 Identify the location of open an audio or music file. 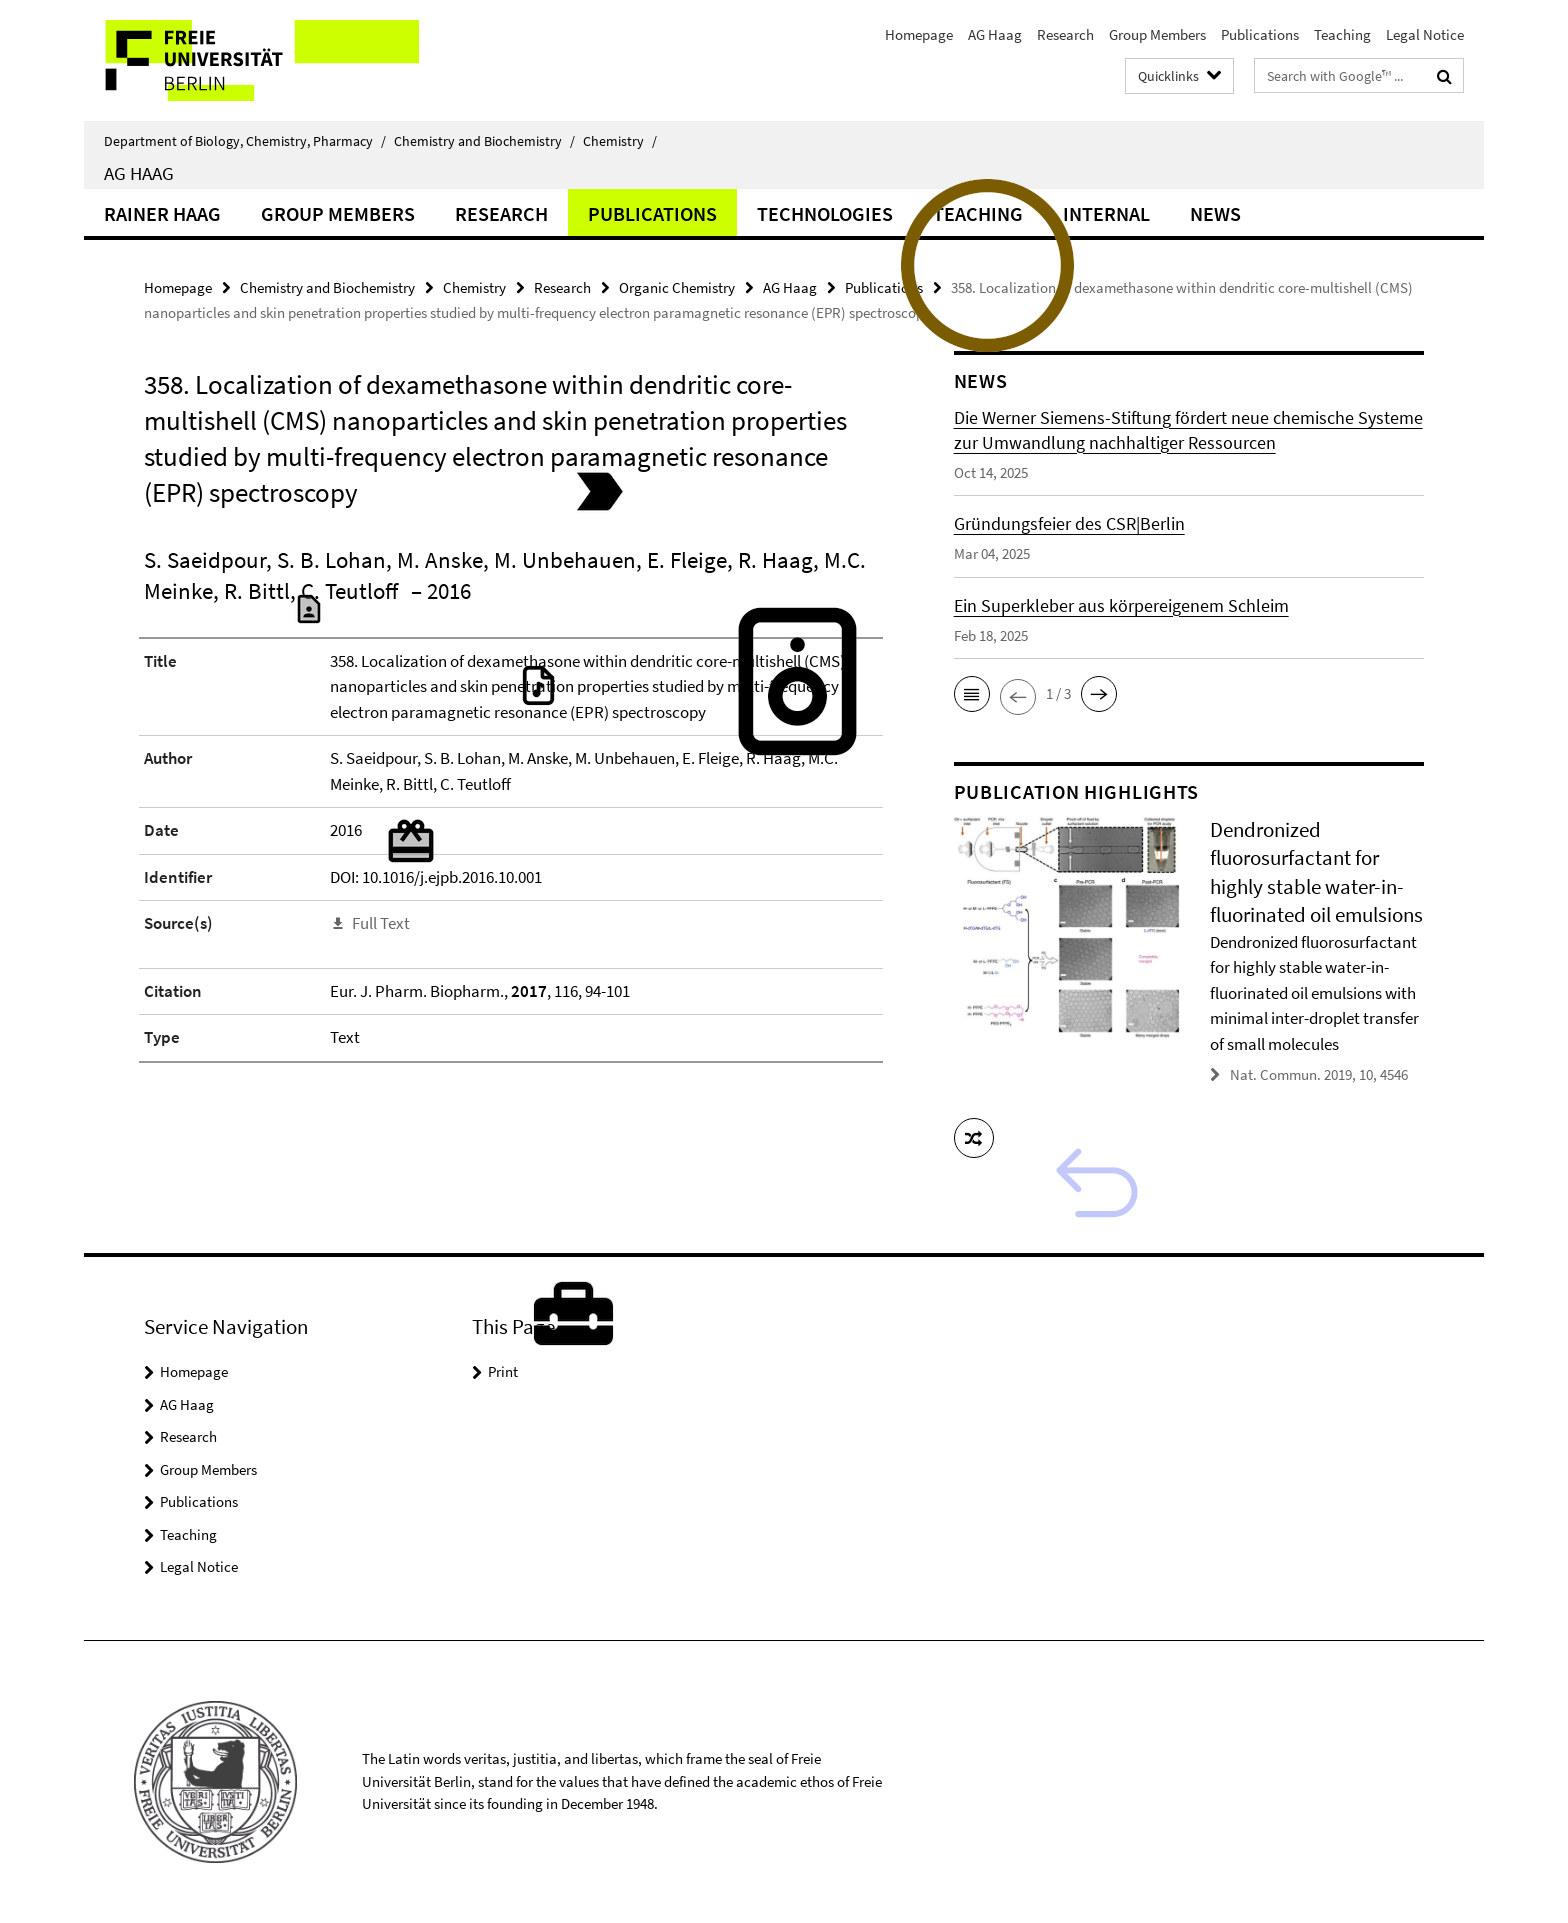
(538, 685).